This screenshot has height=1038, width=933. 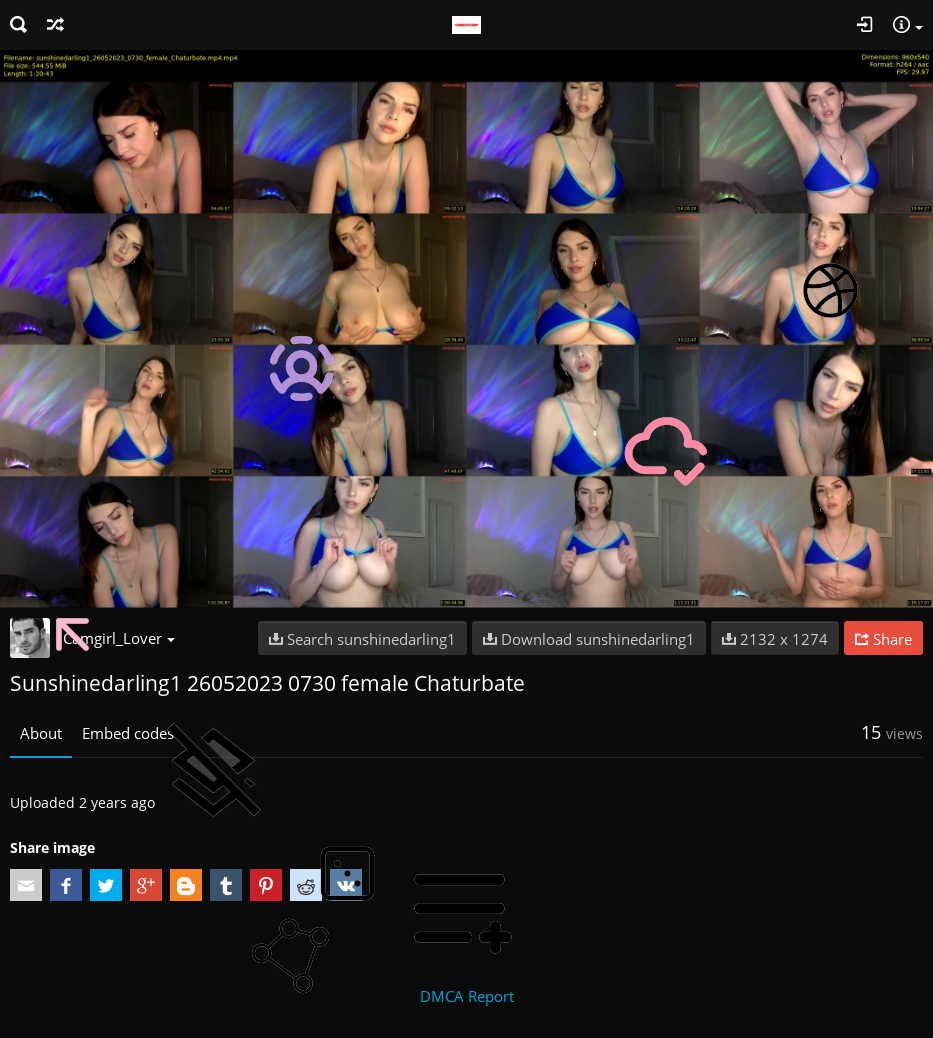 I want to click on file successfully uploaded to cloud storage, so click(x=666, y=447).